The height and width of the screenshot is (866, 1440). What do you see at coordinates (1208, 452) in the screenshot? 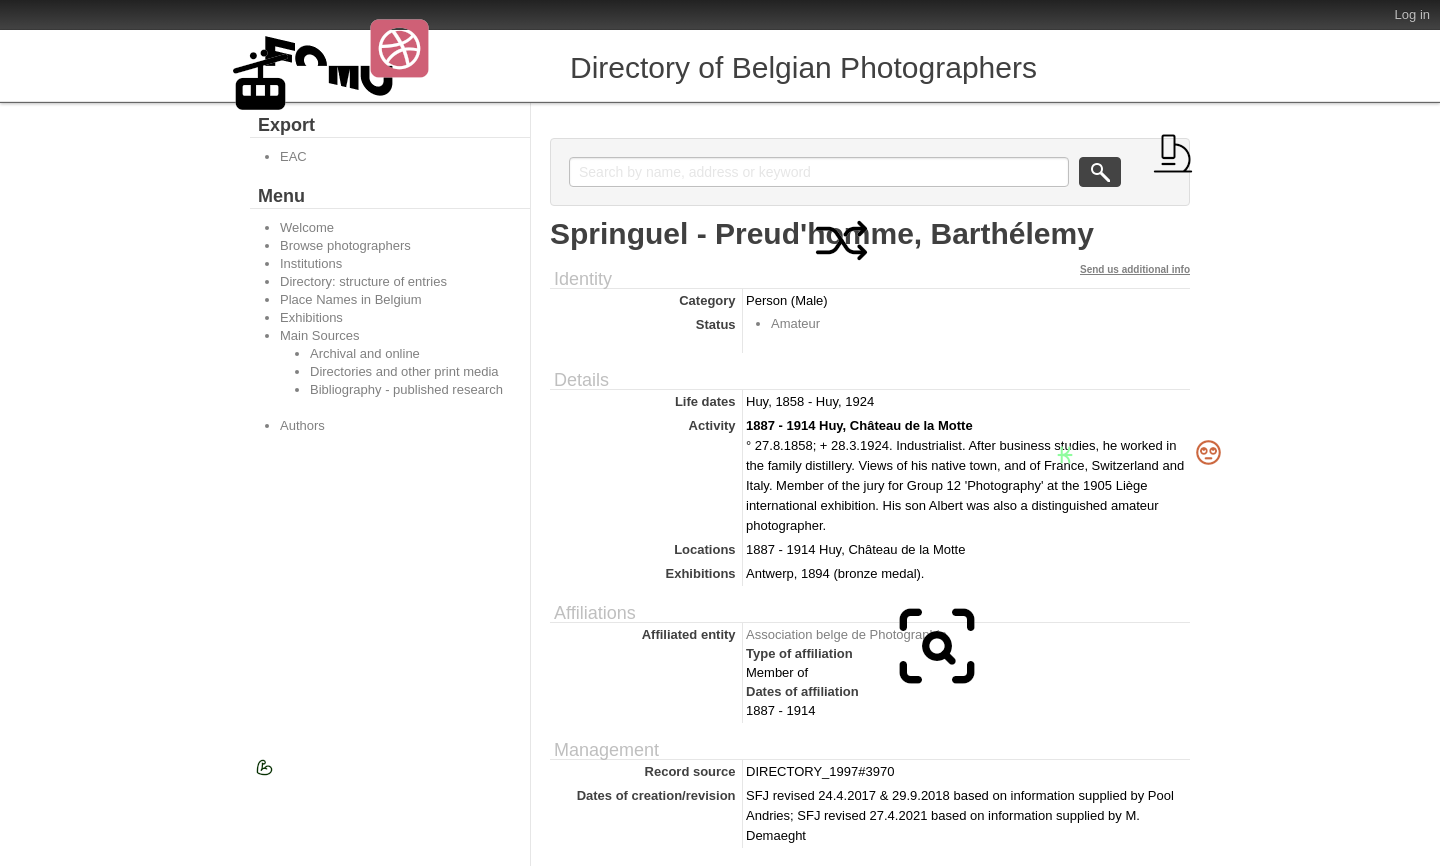
I see `express annoyance or exasperation in a message` at bounding box center [1208, 452].